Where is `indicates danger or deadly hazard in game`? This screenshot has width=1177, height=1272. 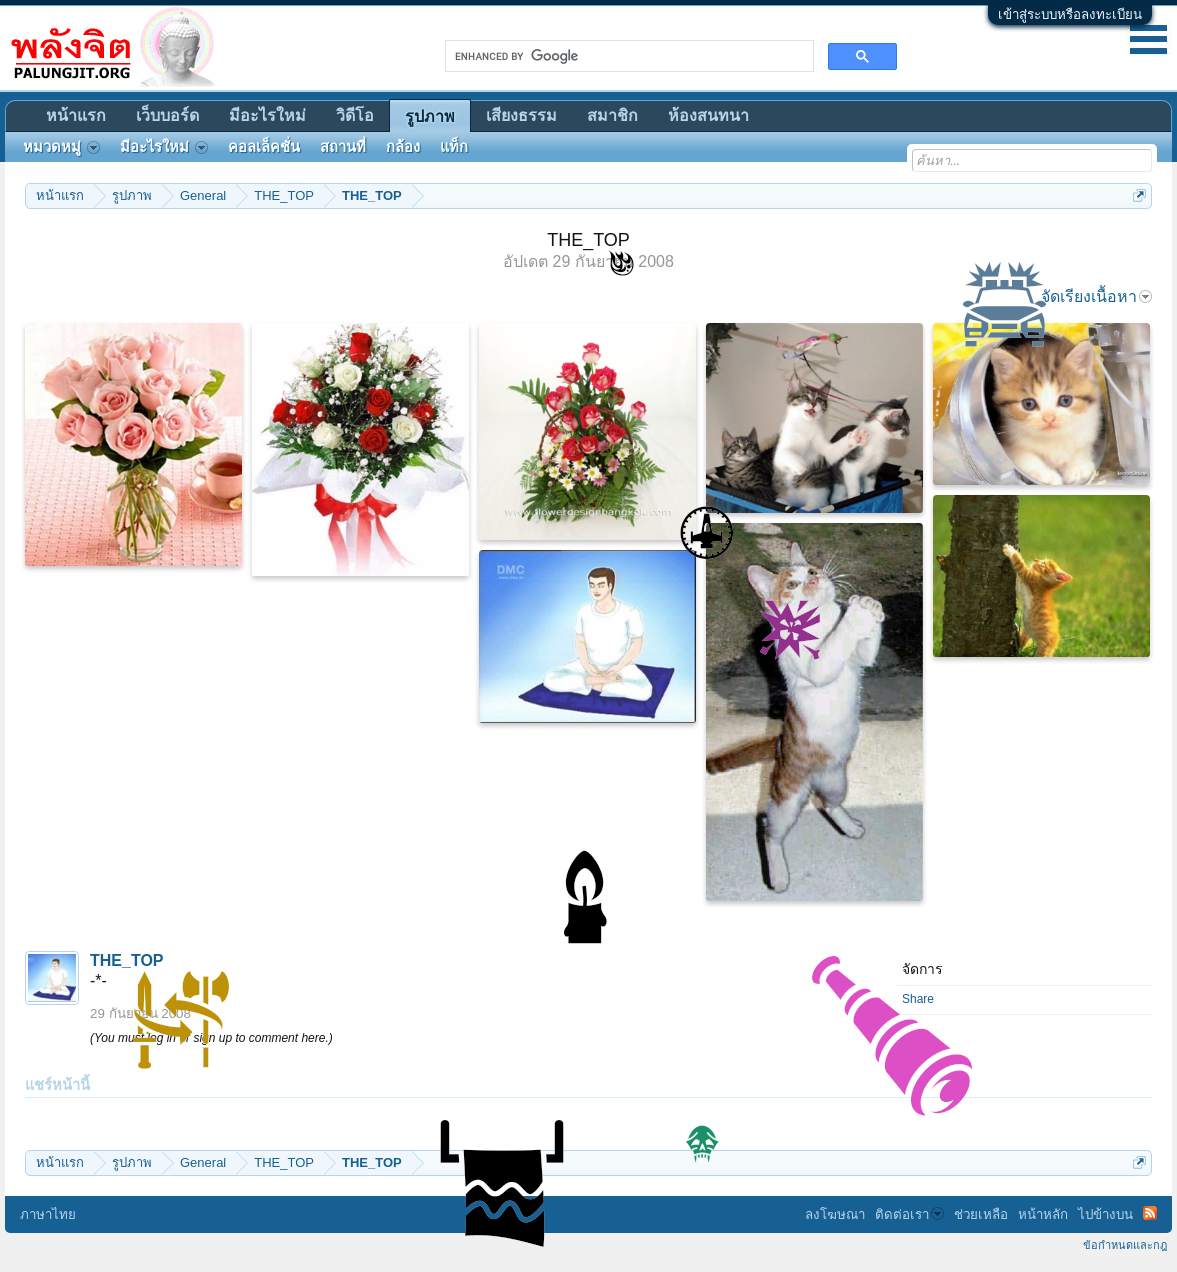 indicates danger or deadly hazard in game is located at coordinates (702, 1144).